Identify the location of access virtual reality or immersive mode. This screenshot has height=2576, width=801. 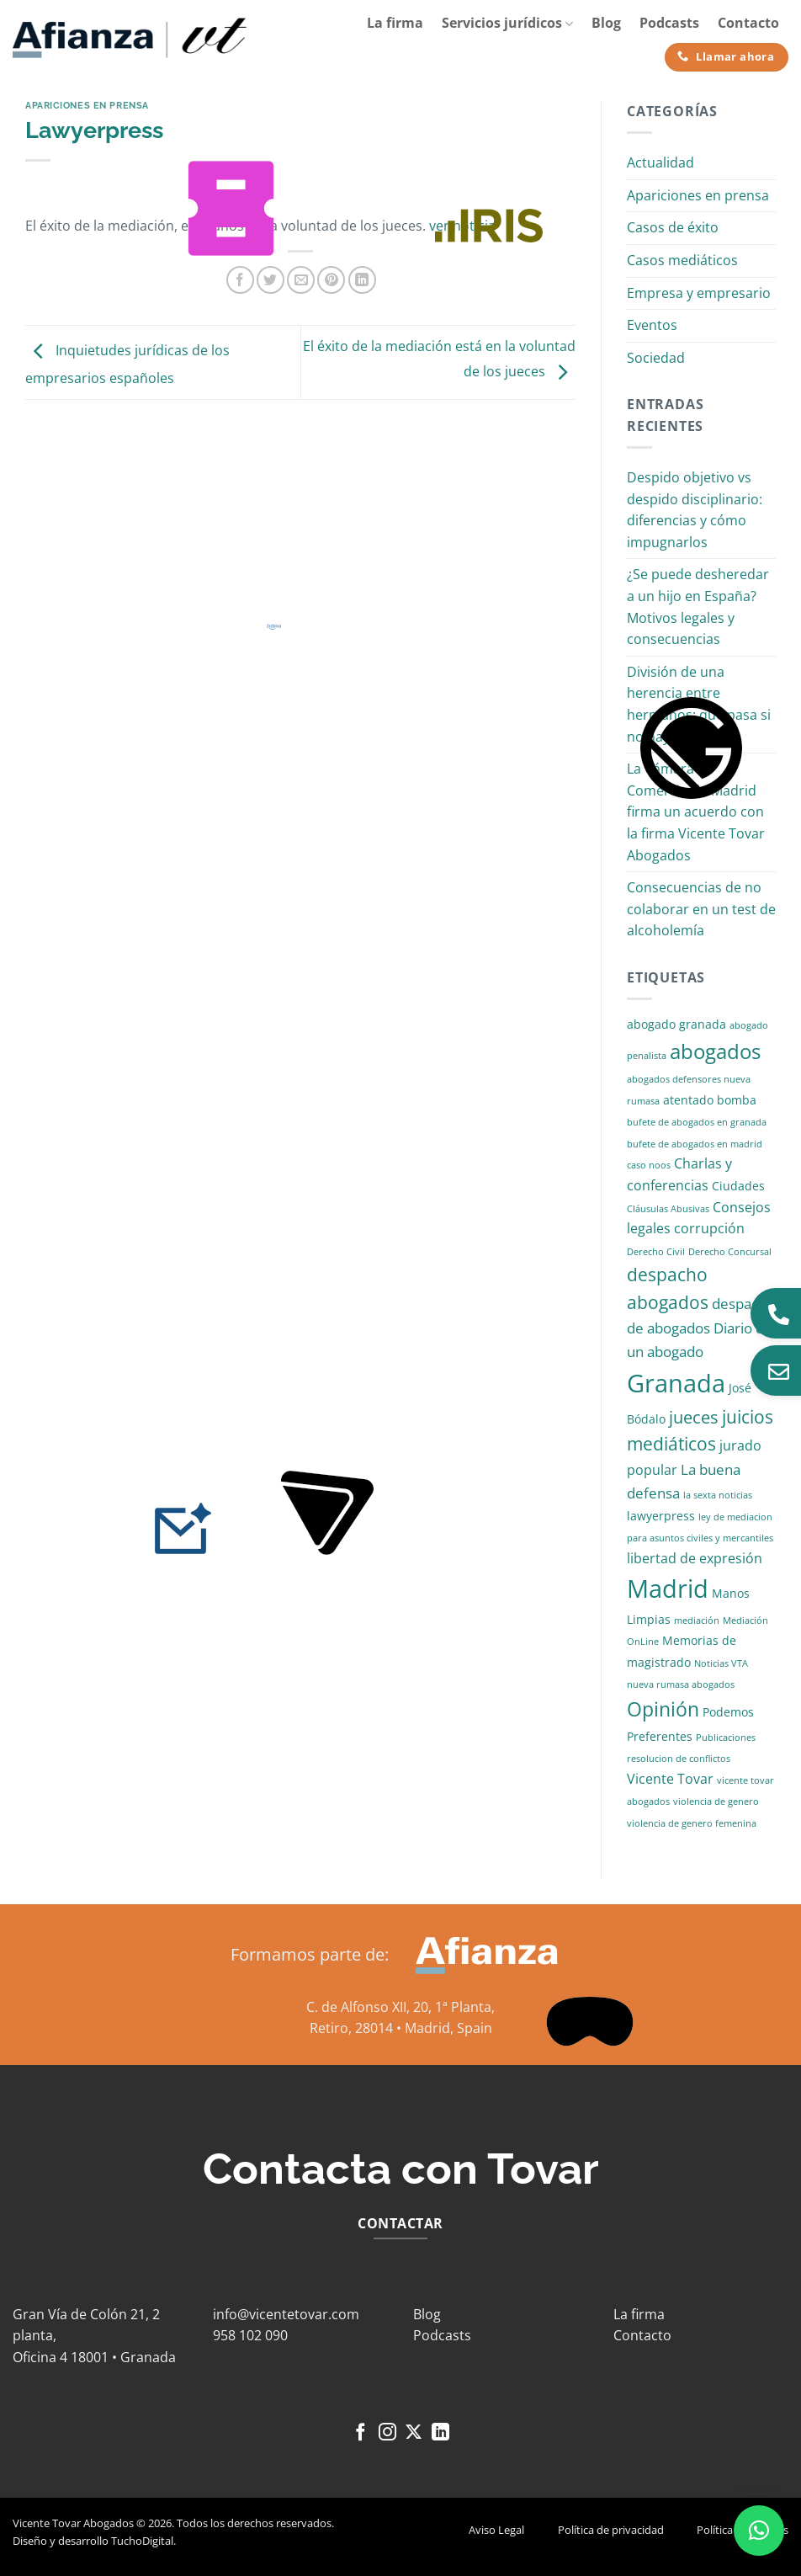
(590, 2020).